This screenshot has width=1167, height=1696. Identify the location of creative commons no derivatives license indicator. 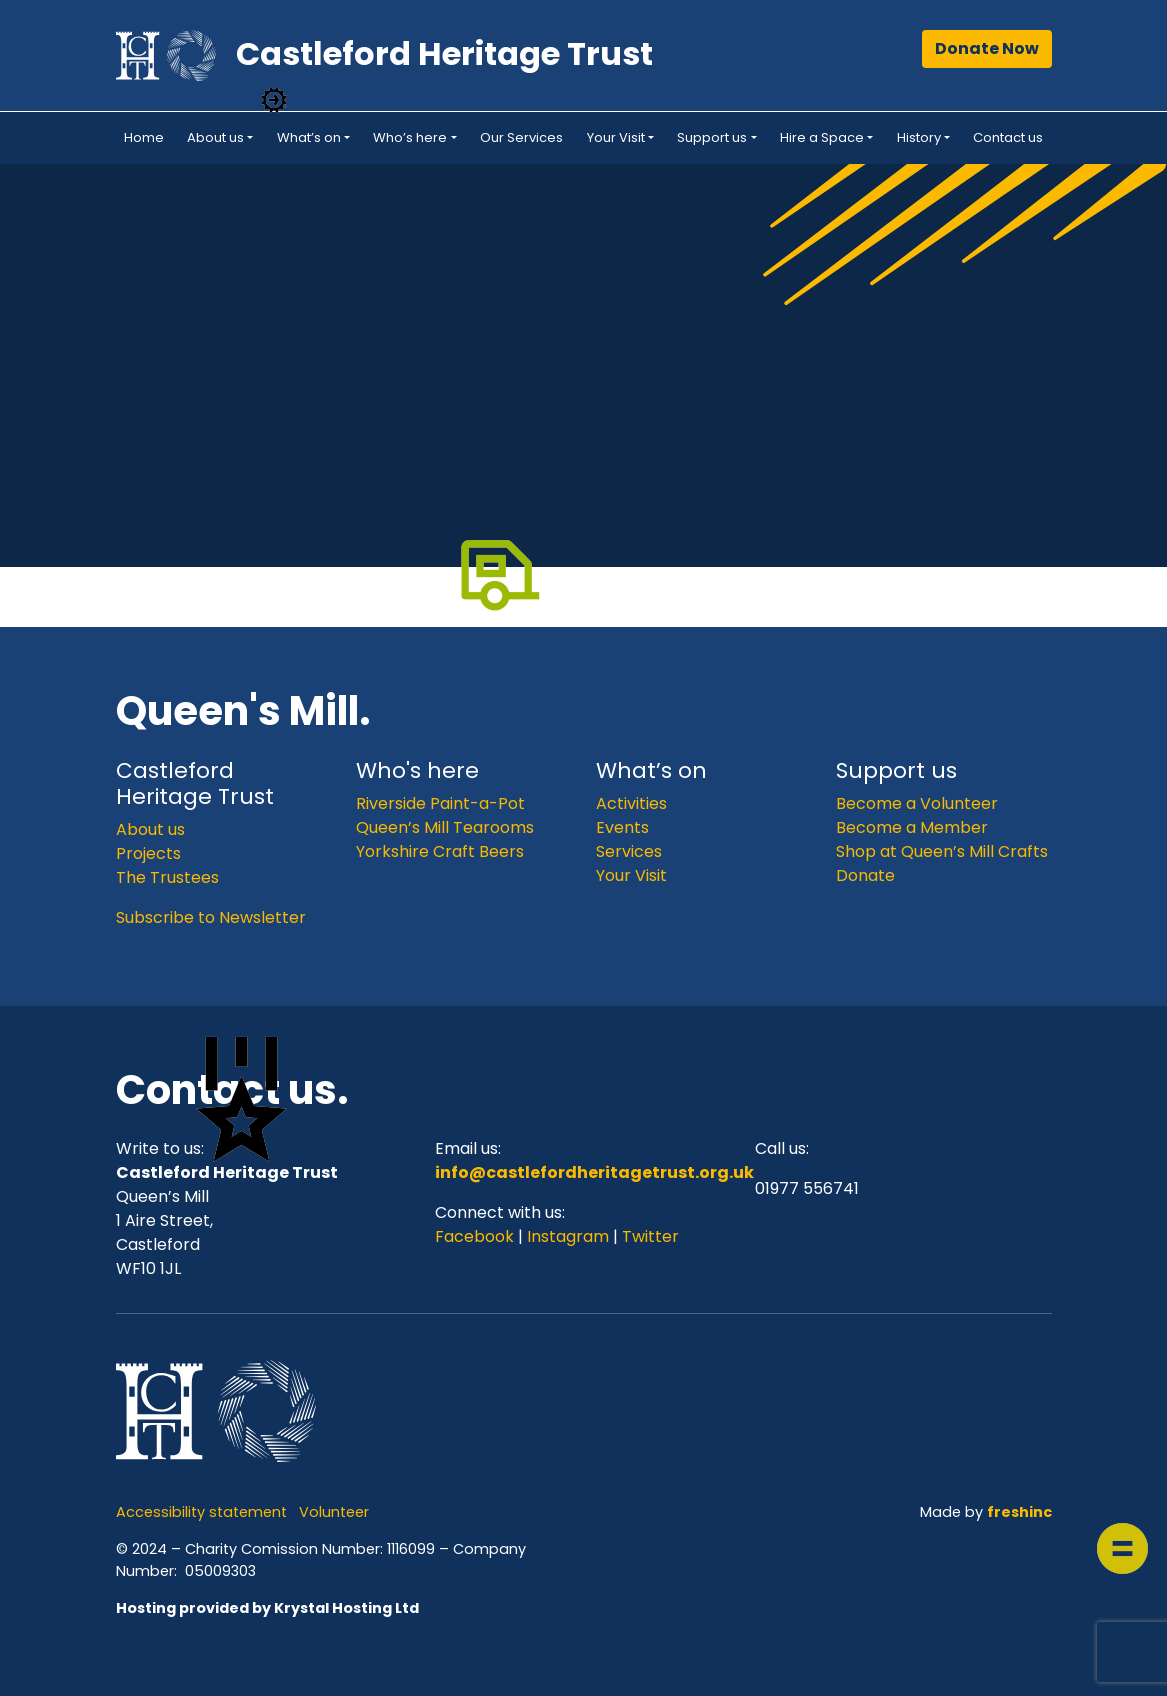
(1122, 1548).